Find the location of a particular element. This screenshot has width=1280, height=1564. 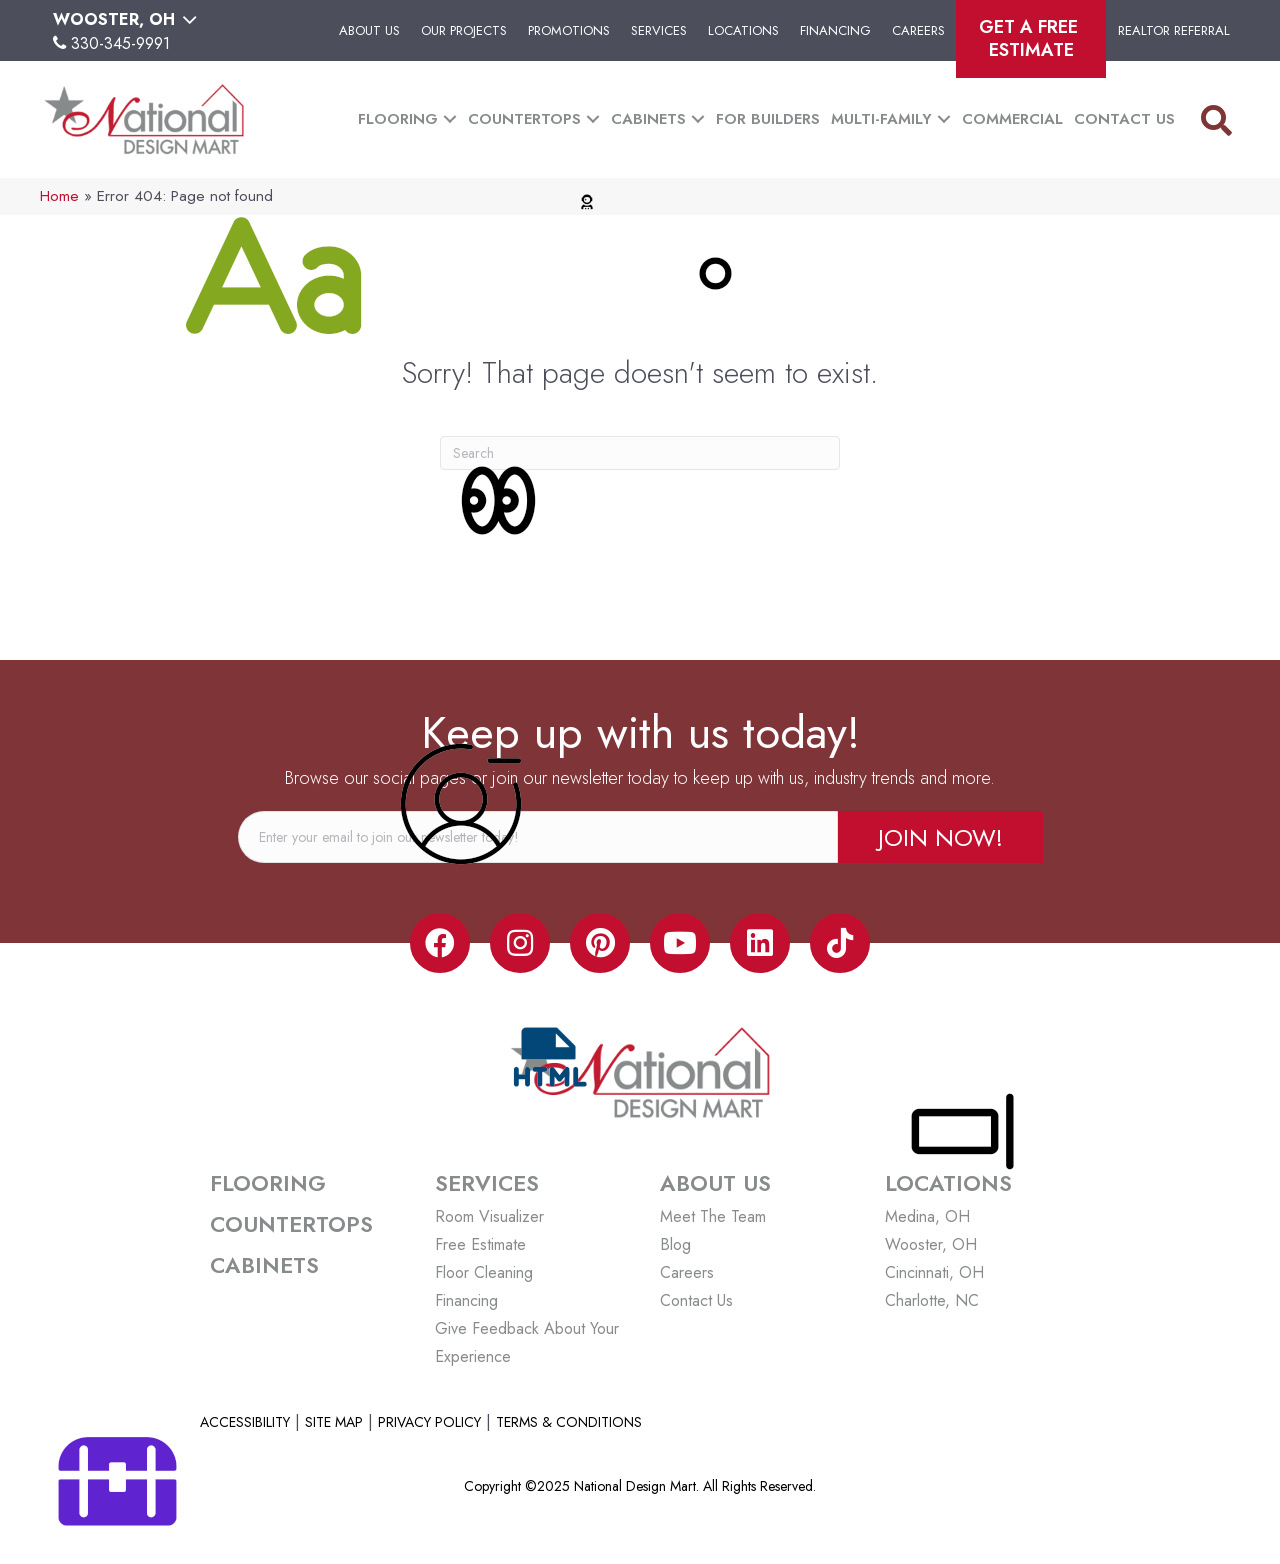

remove a user from your contacts is located at coordinates (461, 804).